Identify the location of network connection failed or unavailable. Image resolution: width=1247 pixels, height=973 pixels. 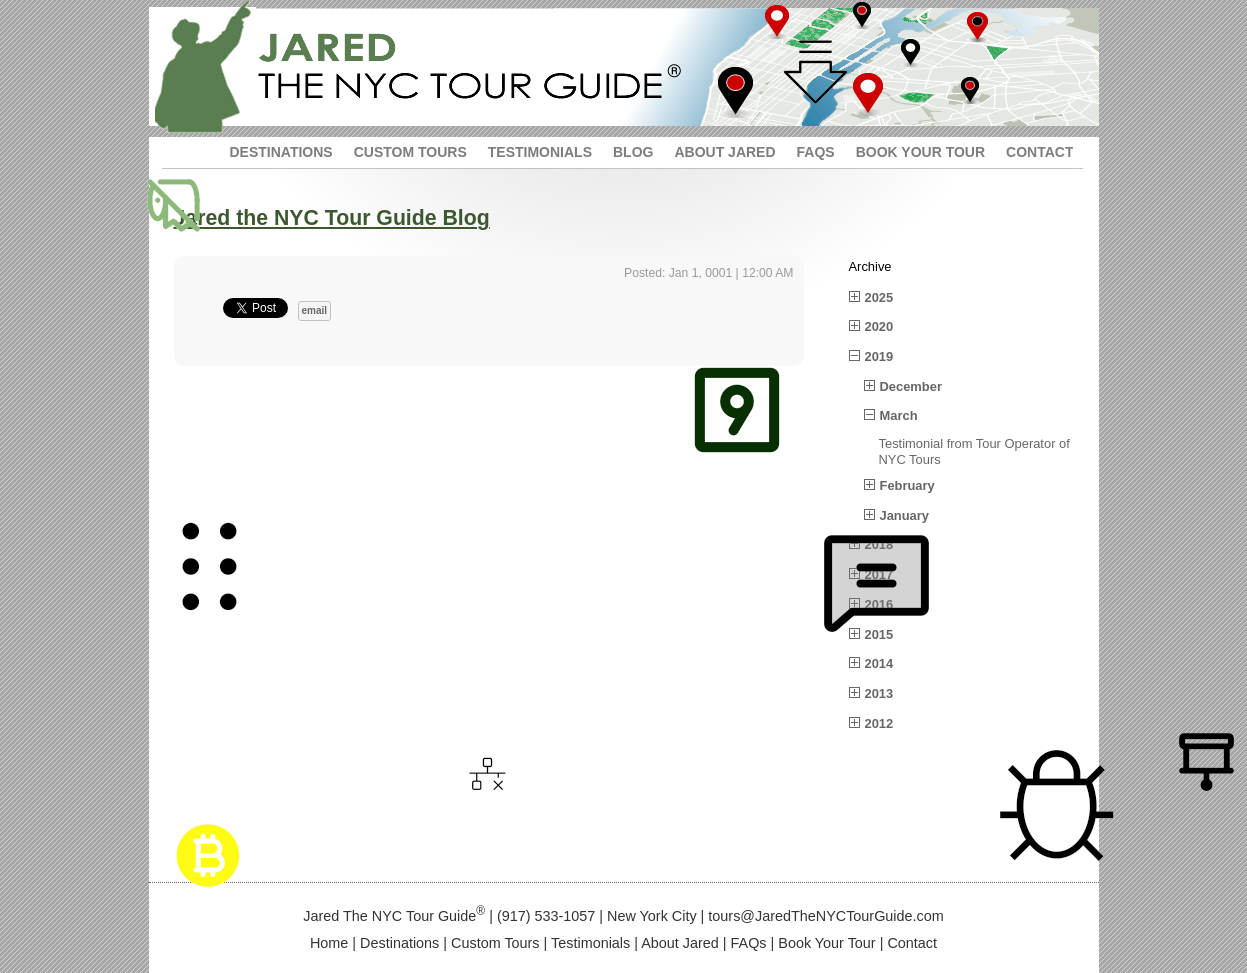
(487, 774).